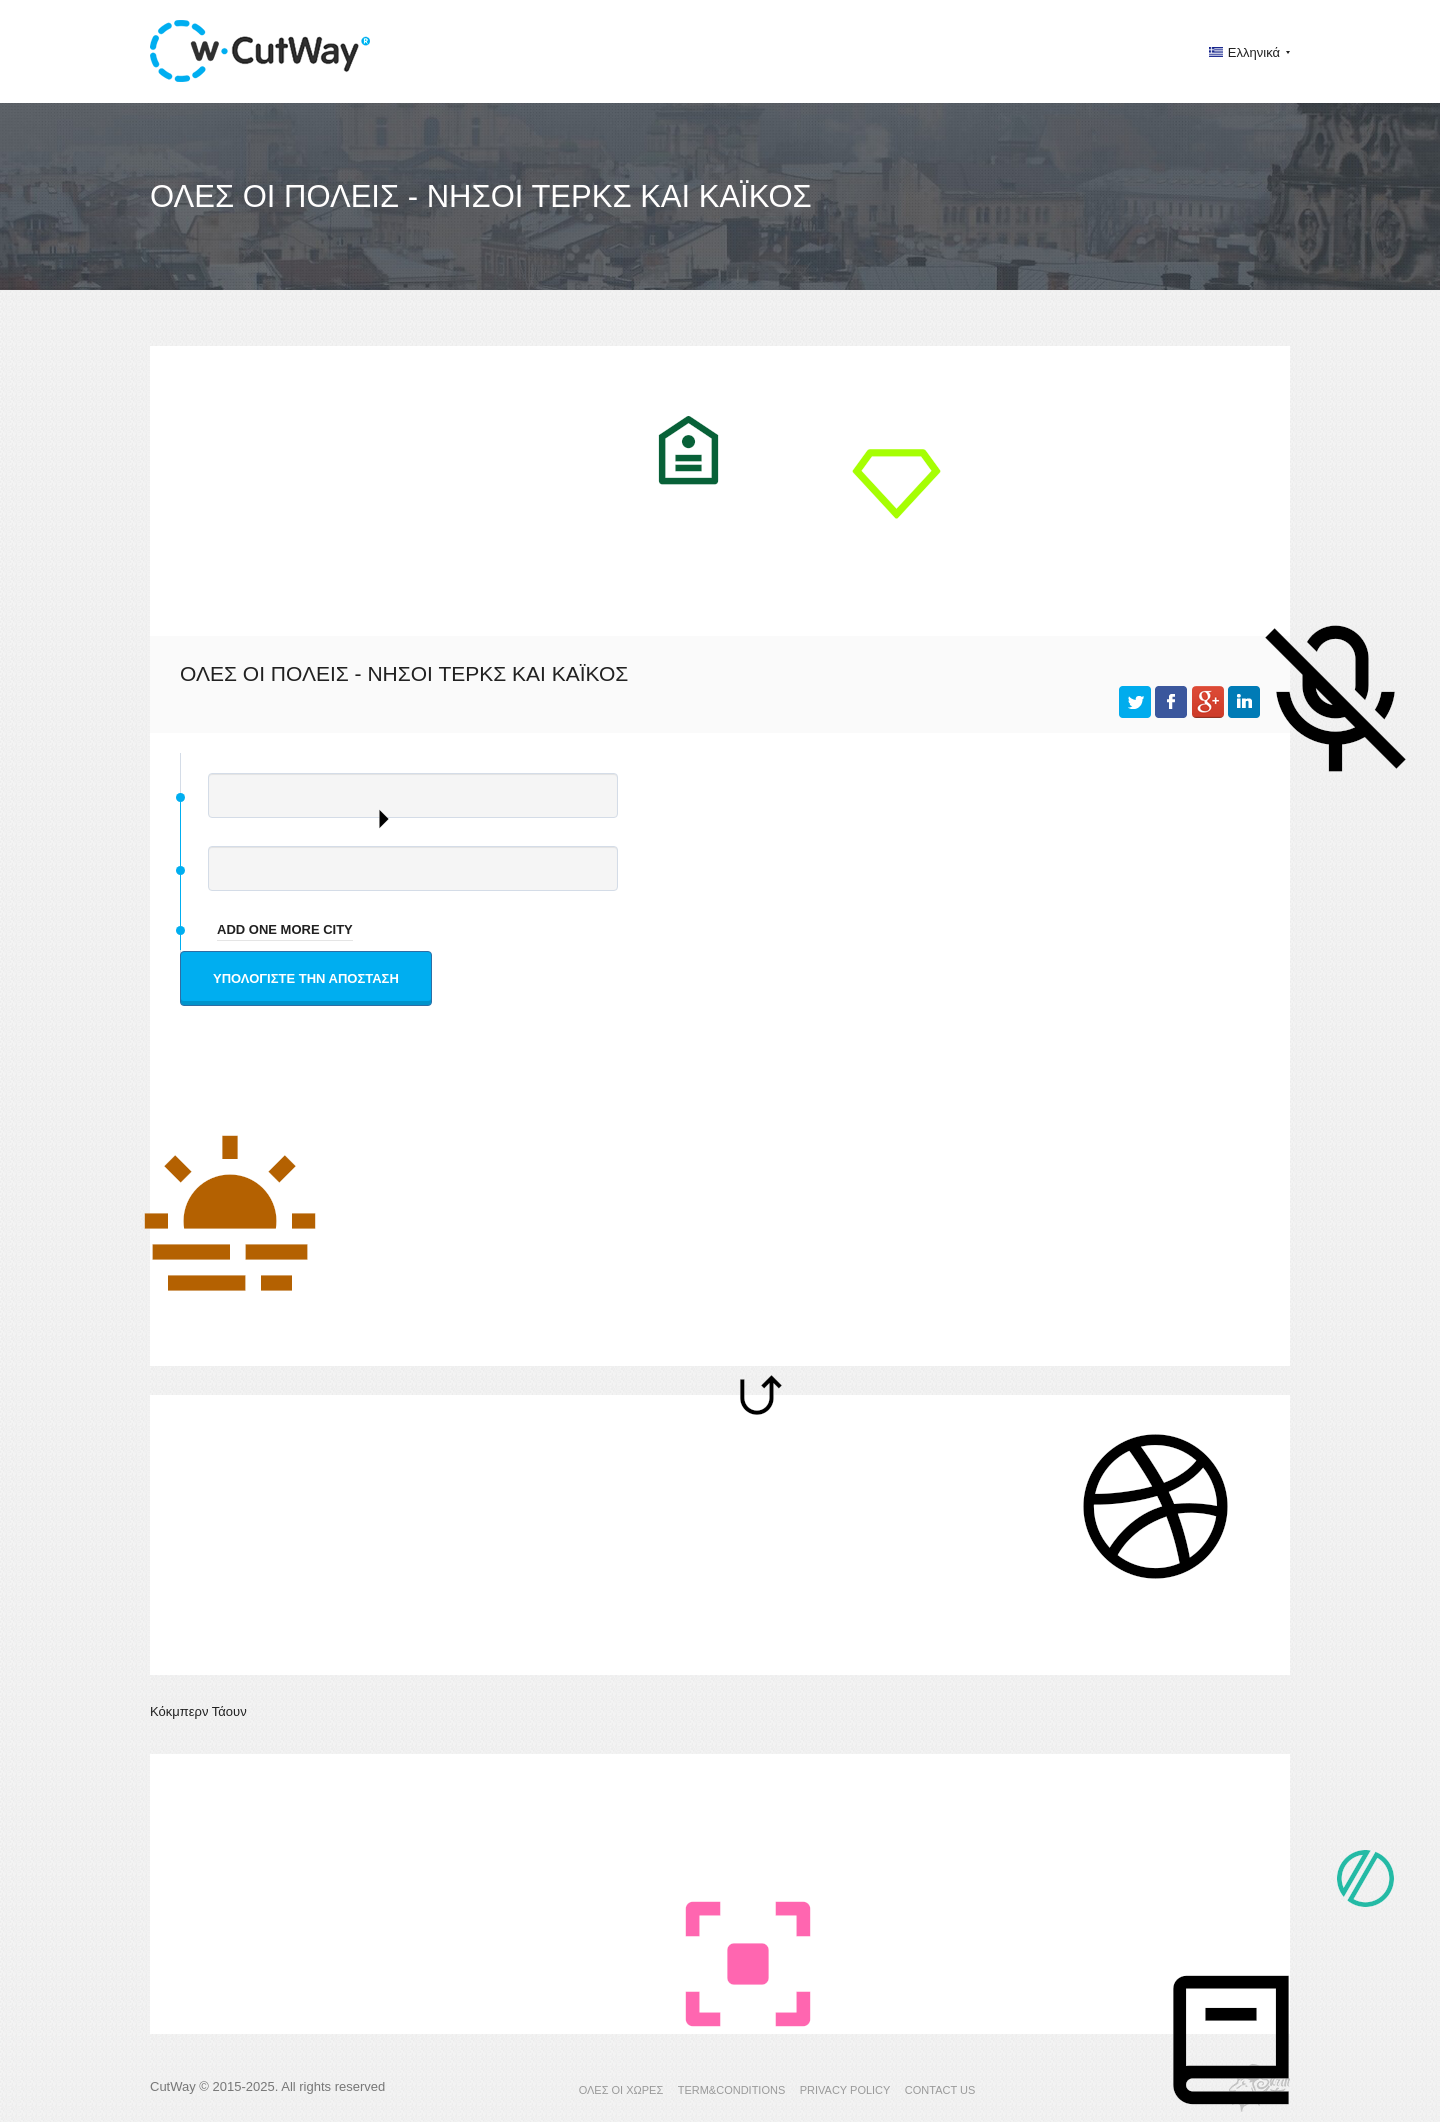 The width and height of the screenshot is (1440, 2122). I want to click on indicates hazy weather conditions, so click(230, 1221).